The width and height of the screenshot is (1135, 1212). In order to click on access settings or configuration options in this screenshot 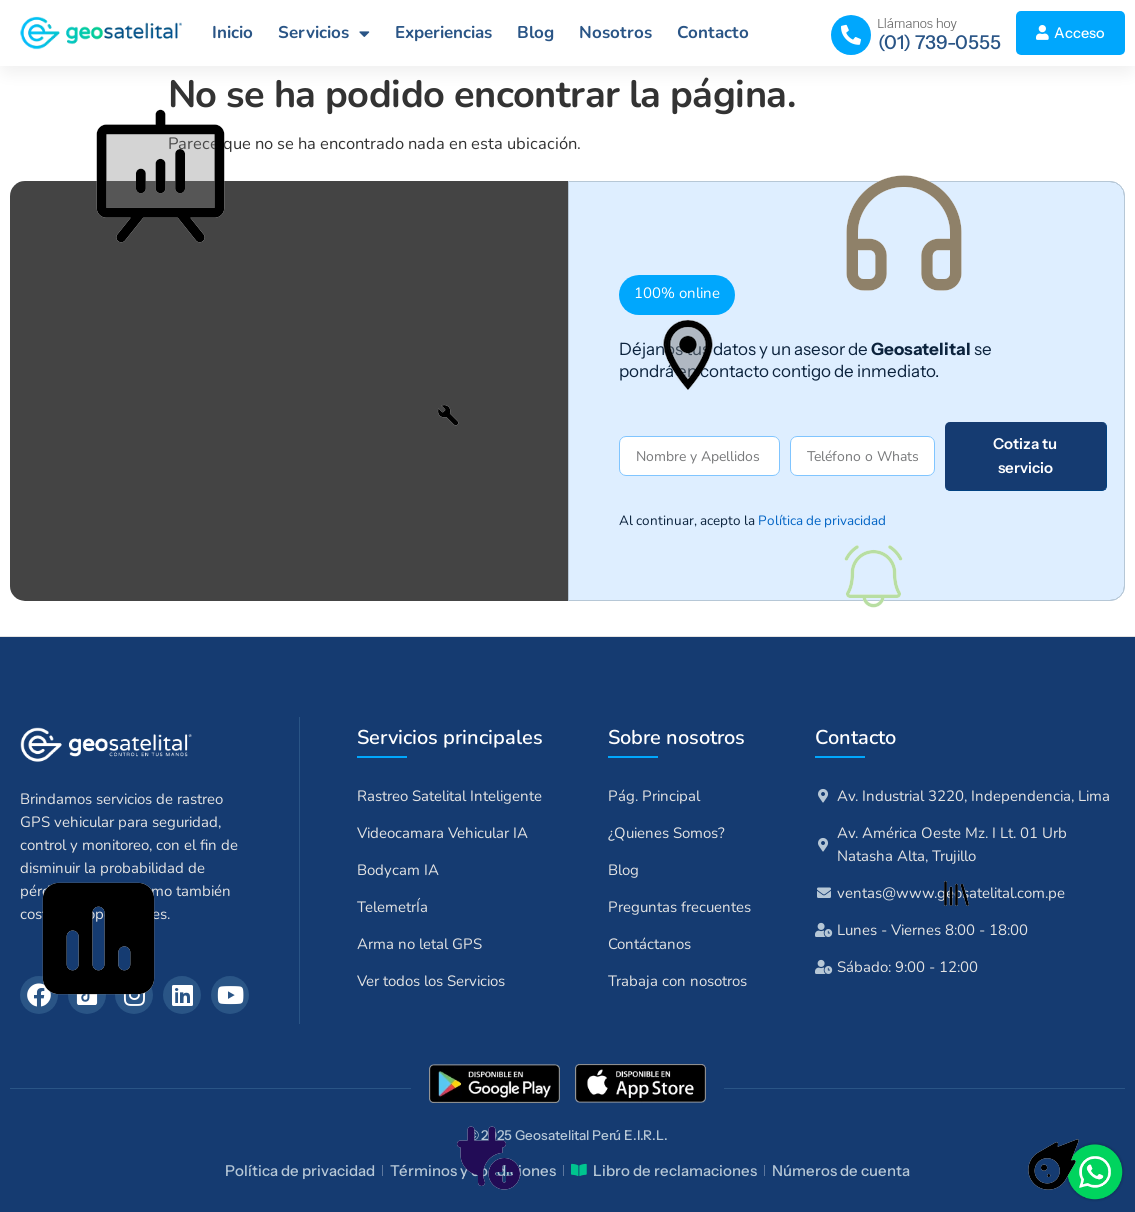, I will do `click(448, 415)`.